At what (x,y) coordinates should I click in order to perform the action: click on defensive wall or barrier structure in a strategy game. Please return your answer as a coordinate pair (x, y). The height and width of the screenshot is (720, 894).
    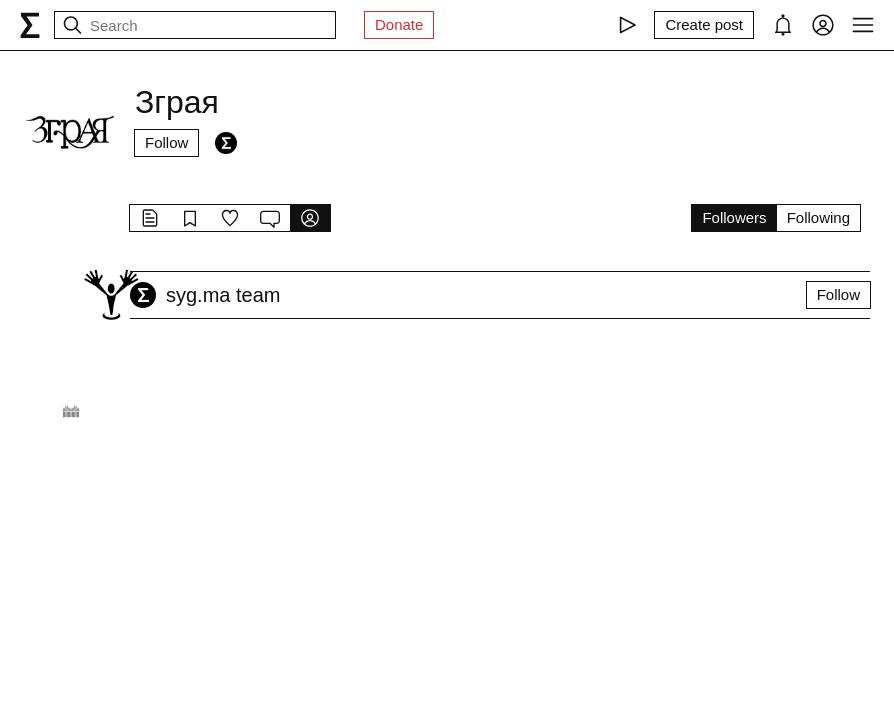
    Looking at the image, I should click on (71, 409).